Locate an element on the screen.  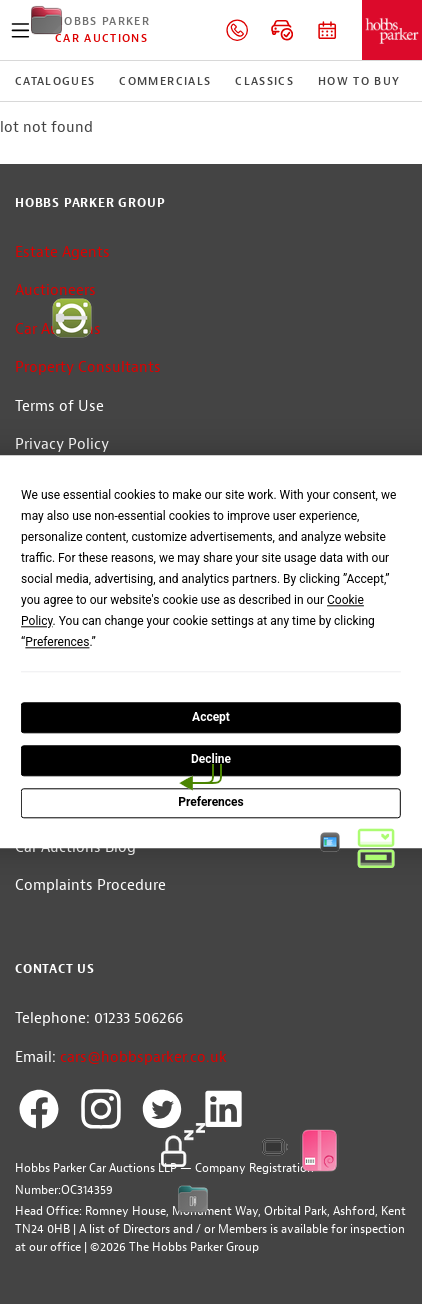
reply to all recipients of an email is located at coordinates (200, 774).